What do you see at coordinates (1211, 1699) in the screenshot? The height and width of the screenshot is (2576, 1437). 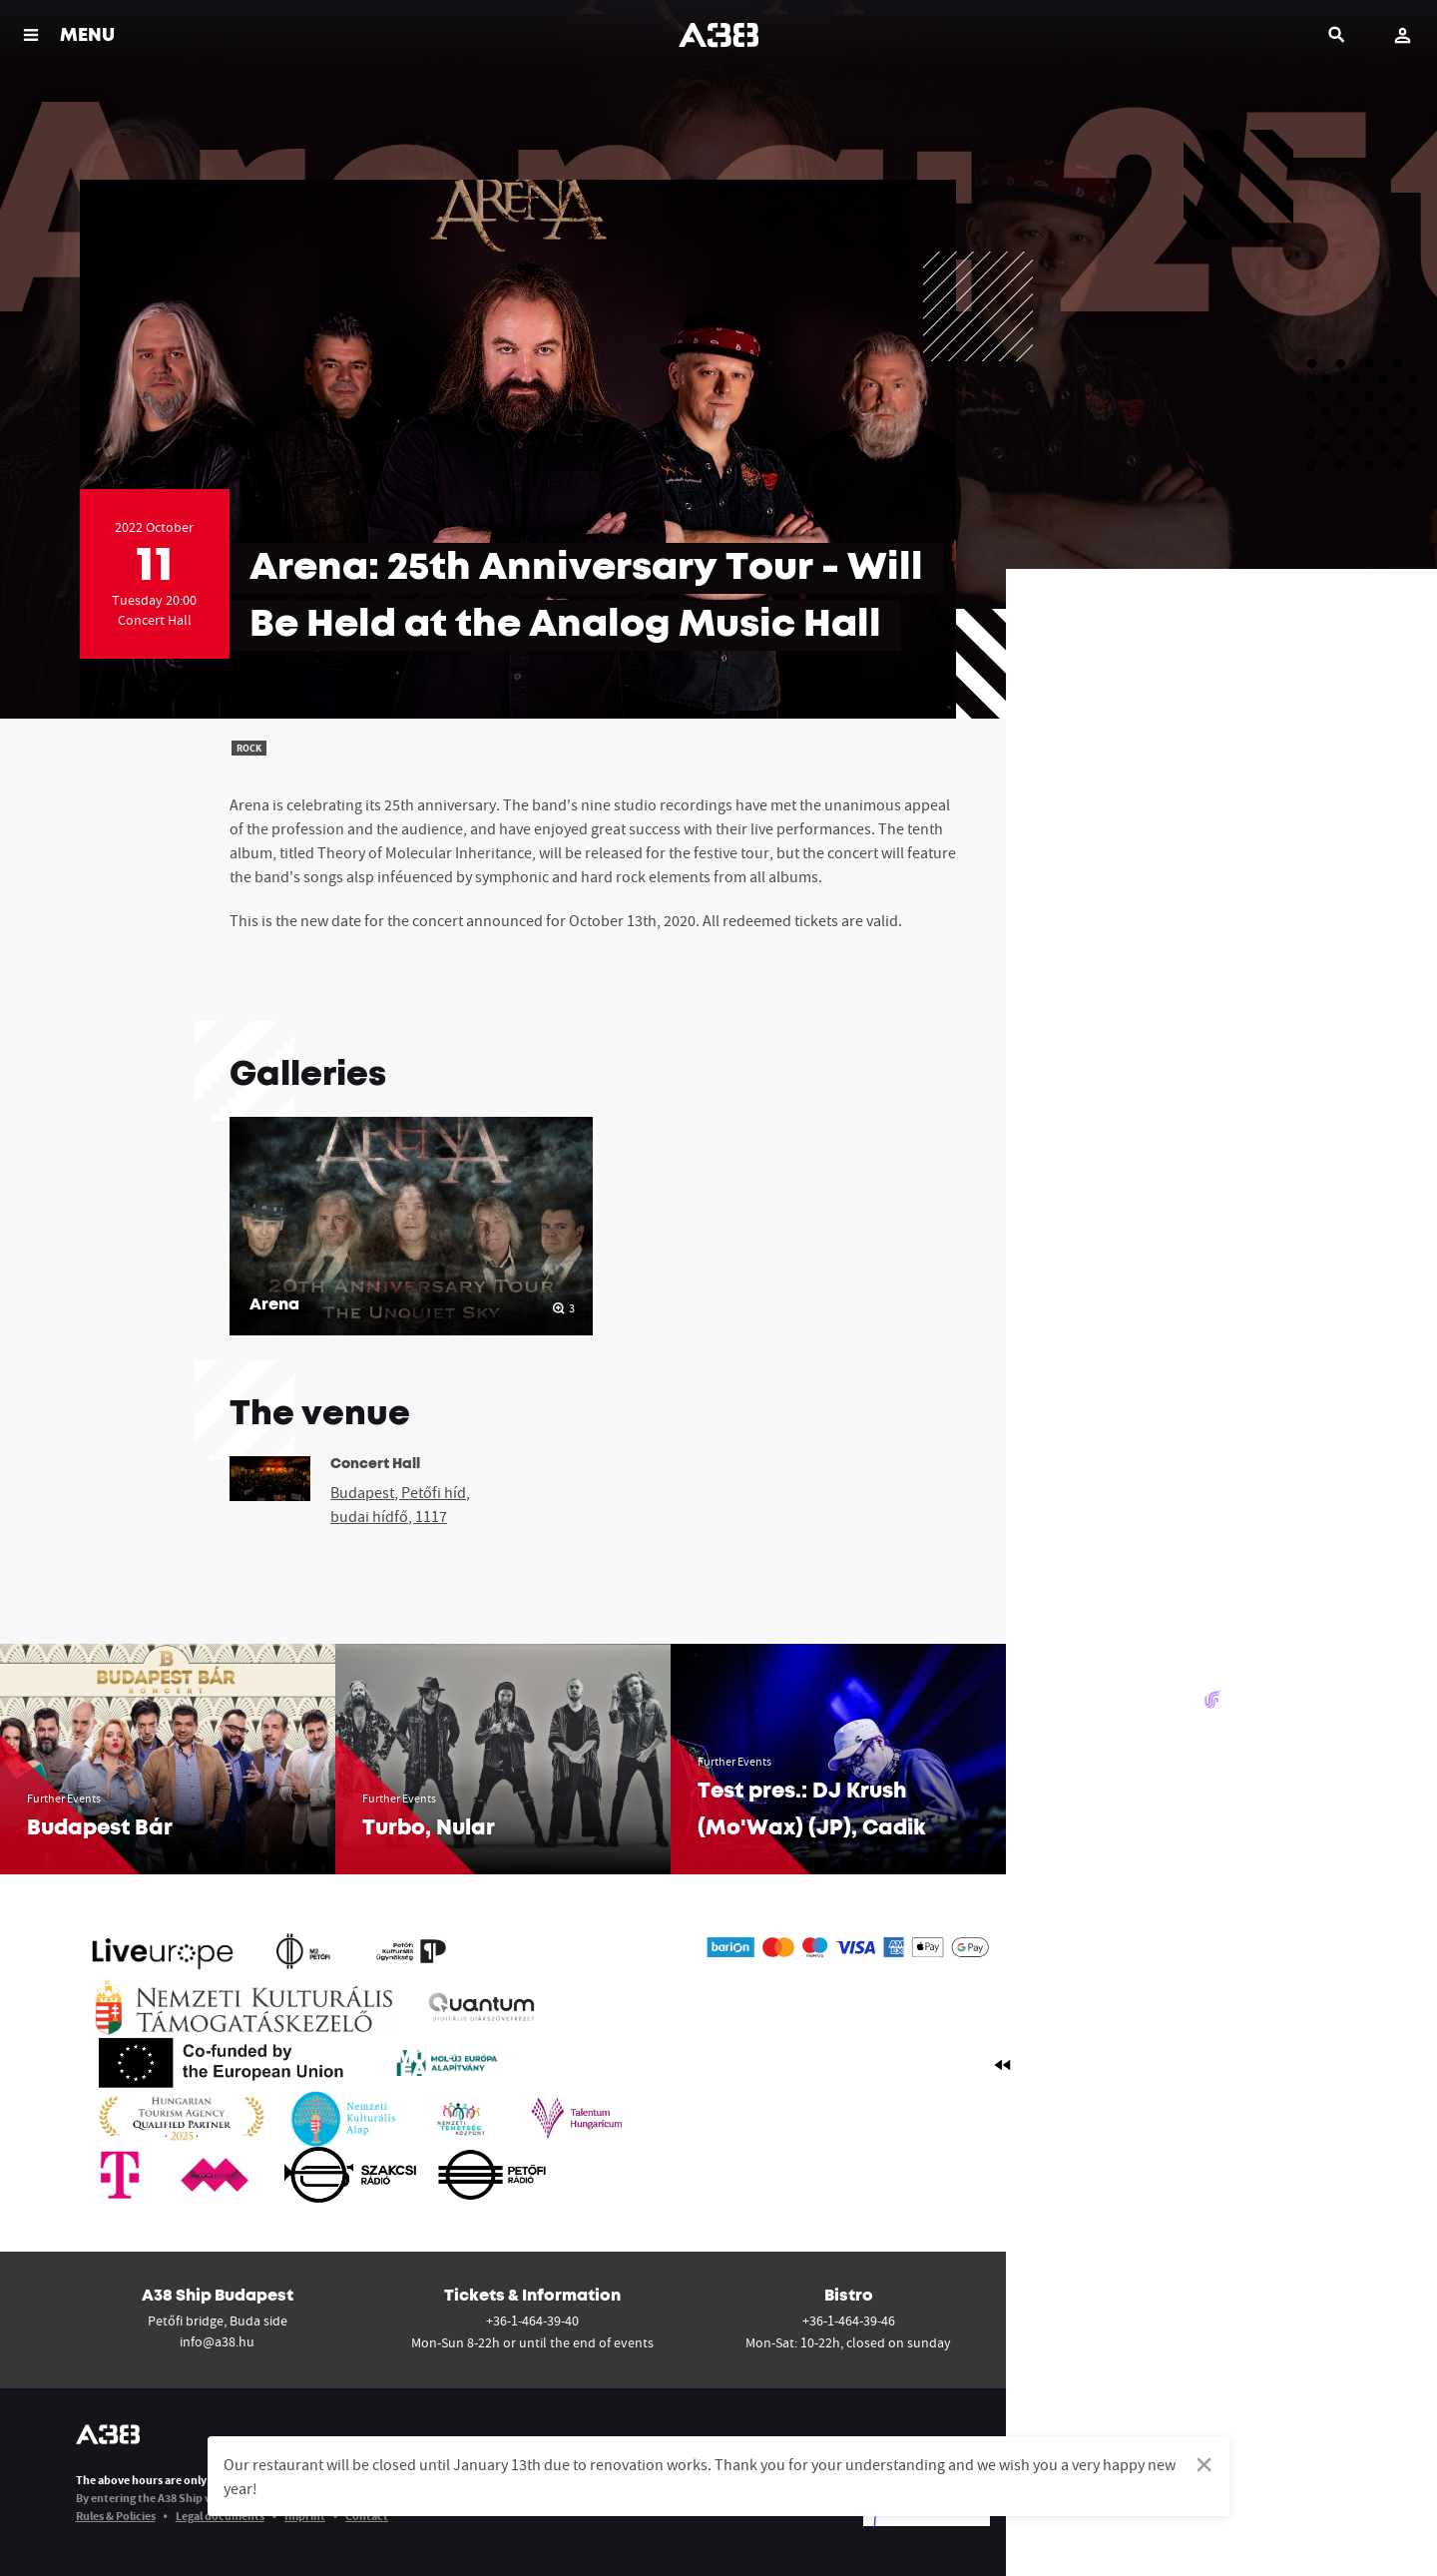 I see `Air China airline logo` at bounding box center [1211, 1699].